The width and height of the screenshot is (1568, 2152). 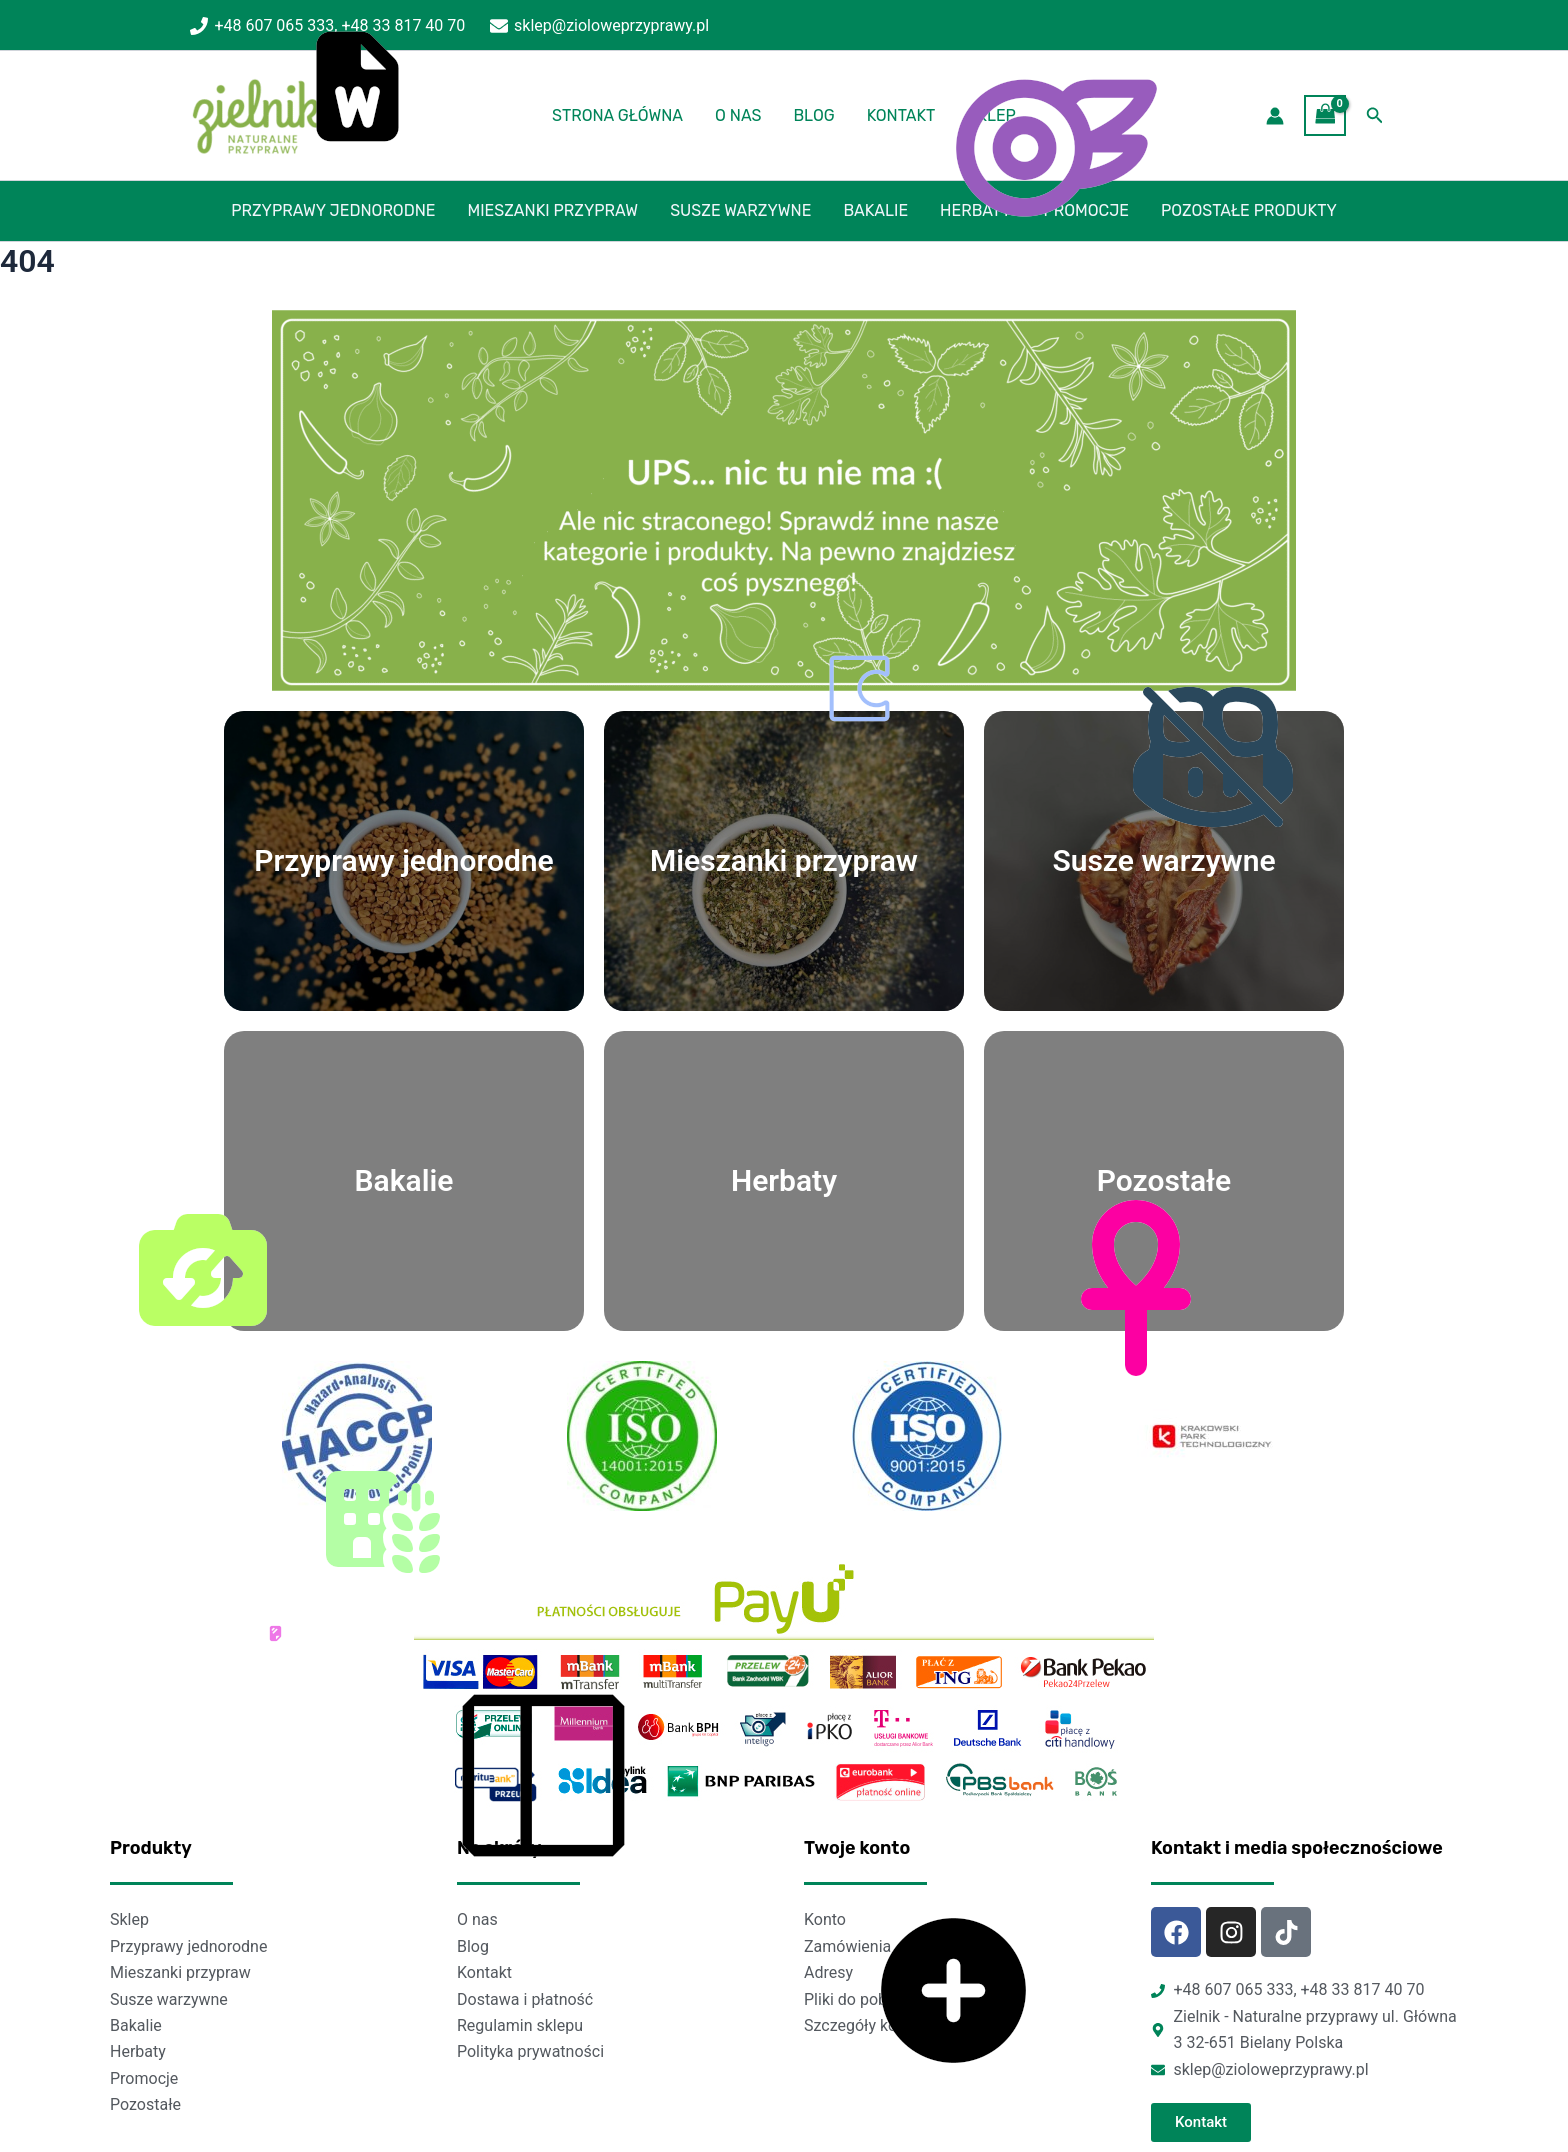 What do you see at coordinates (203, 1270) in the screenshot?
I see `switch between front and rear camera` at bounding box center [203, 1270].